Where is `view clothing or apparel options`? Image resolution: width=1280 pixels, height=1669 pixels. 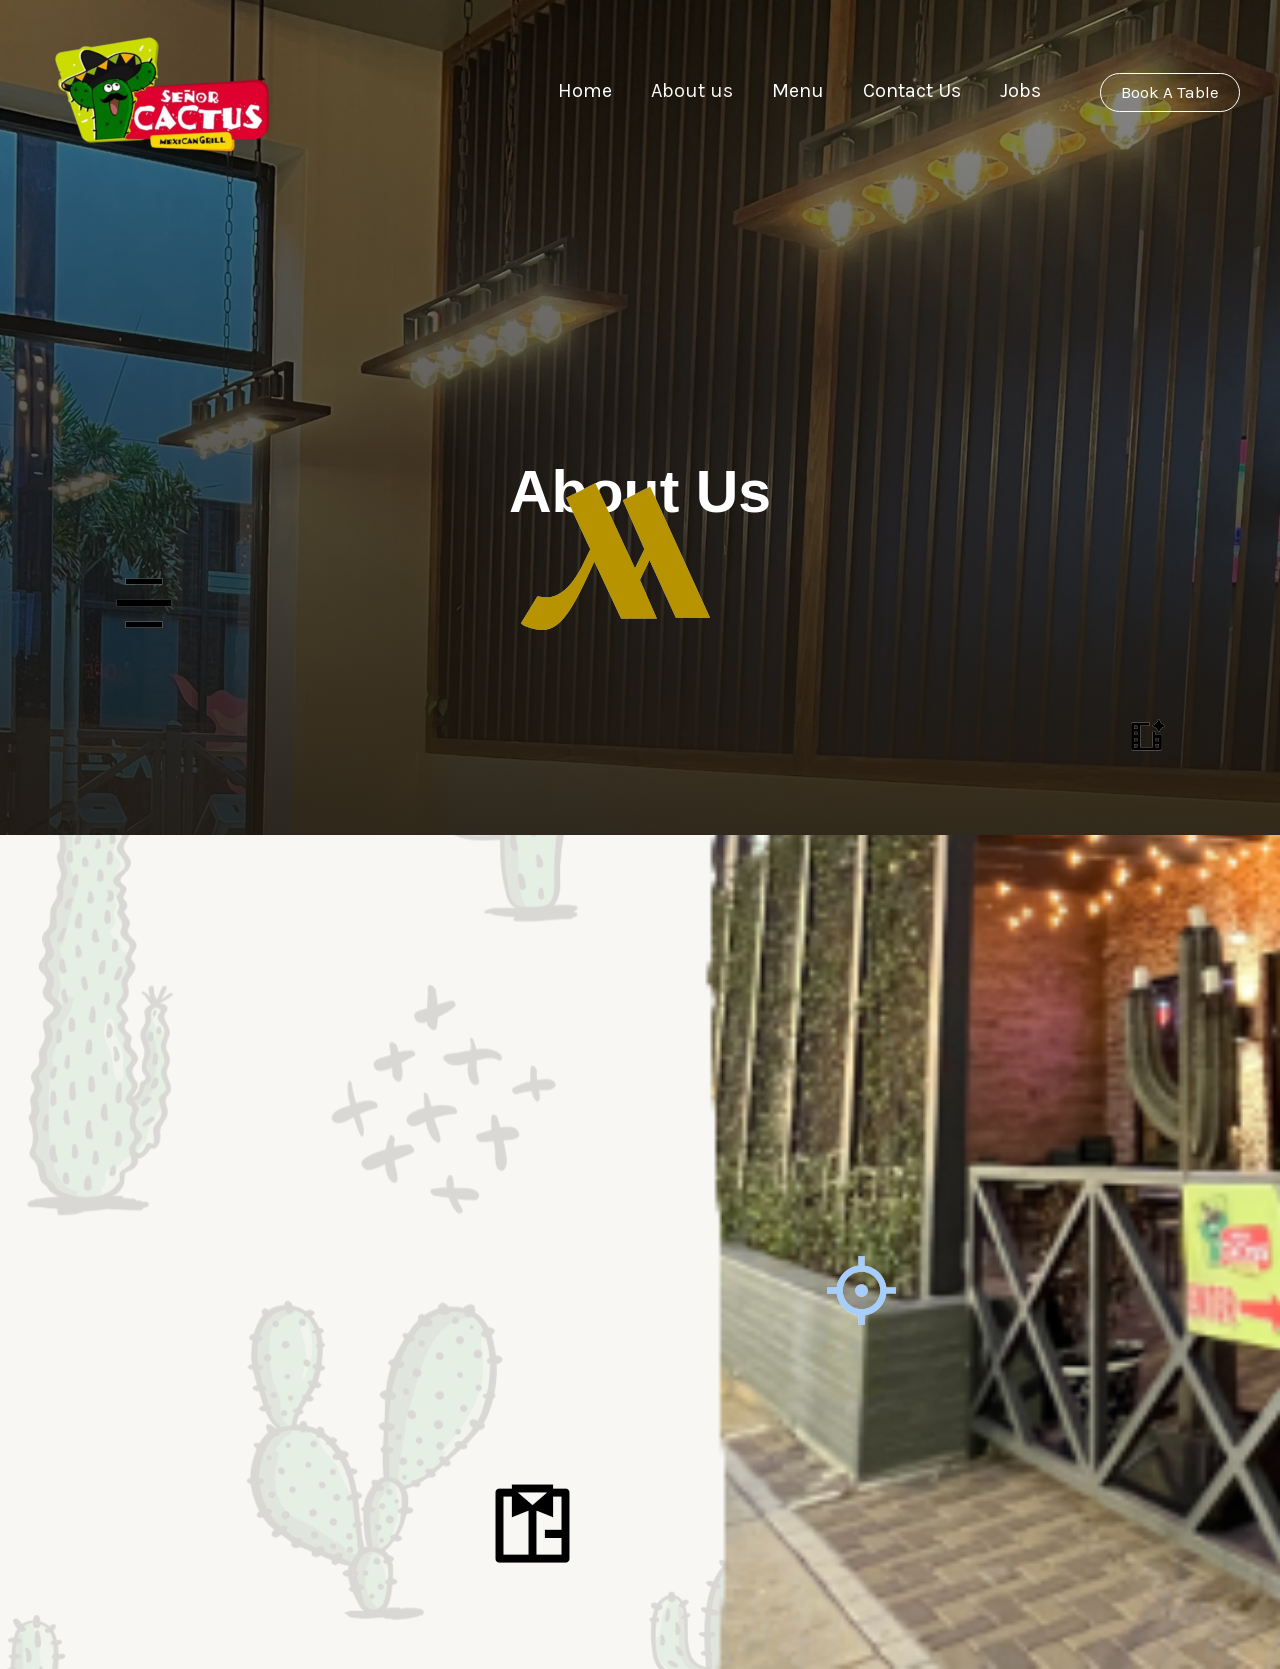 view clothing or apparel options is located at coordinates (532, 1521).